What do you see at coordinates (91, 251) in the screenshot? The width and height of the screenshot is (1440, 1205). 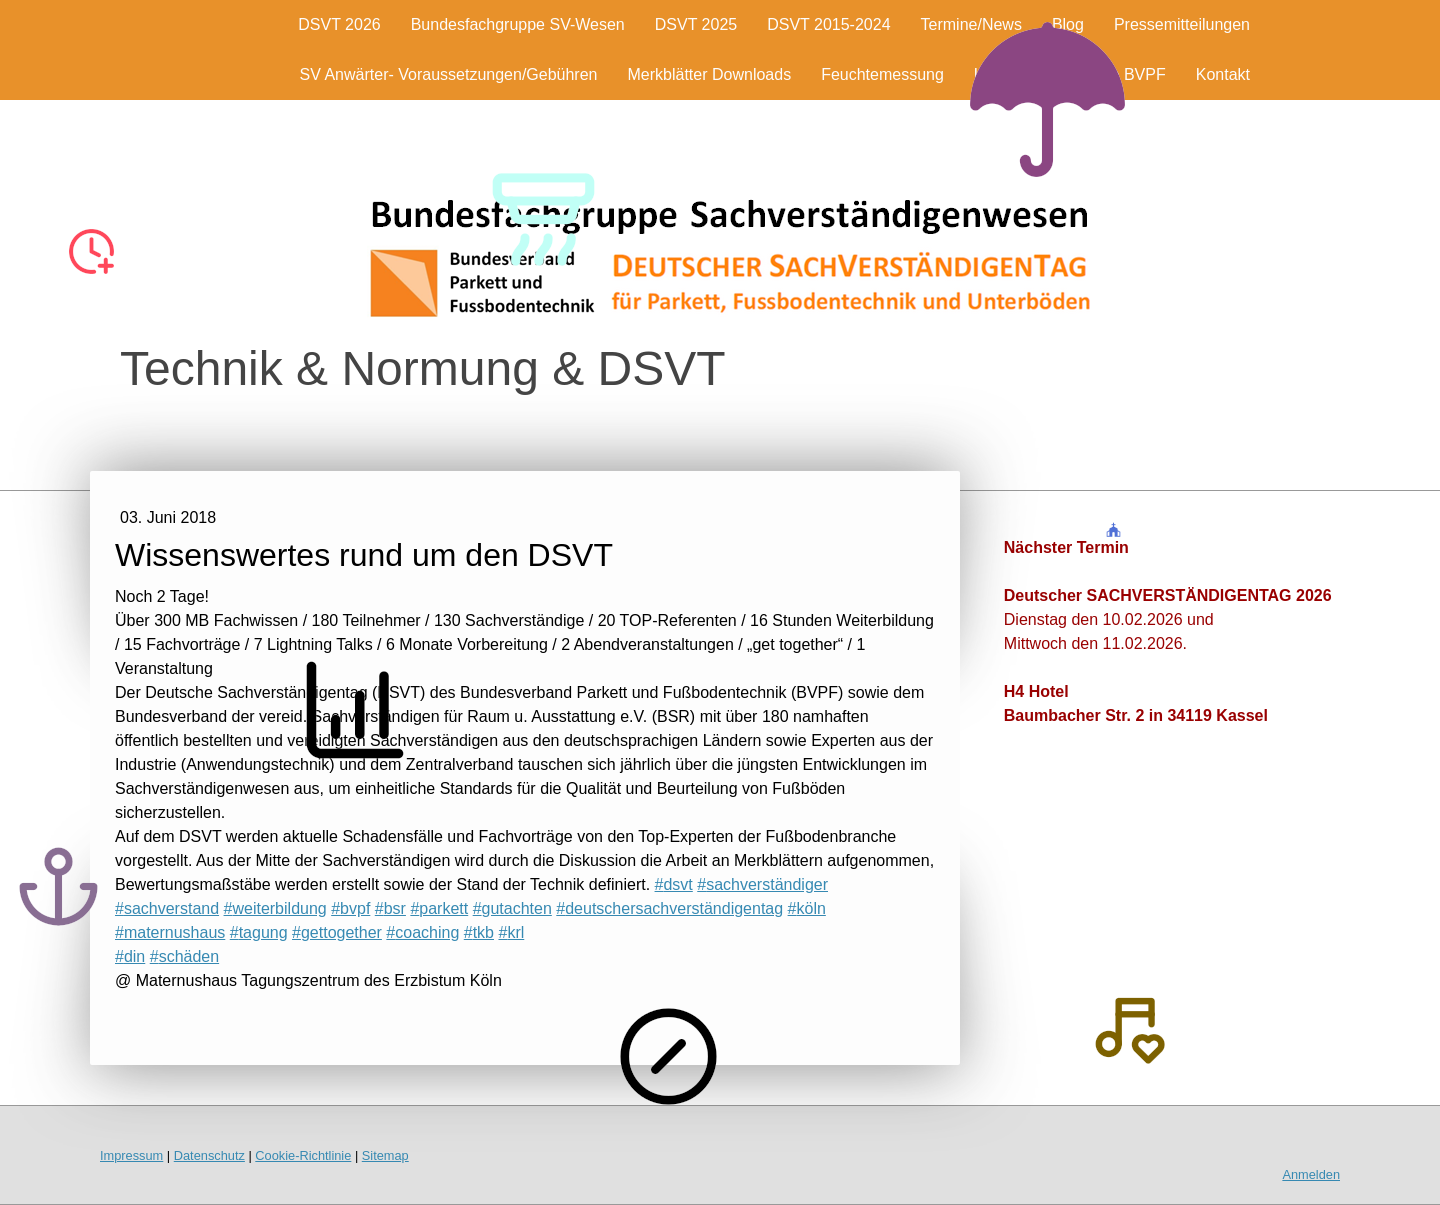 I see `add a new timer or alarm` at bounding box center [91, 251].